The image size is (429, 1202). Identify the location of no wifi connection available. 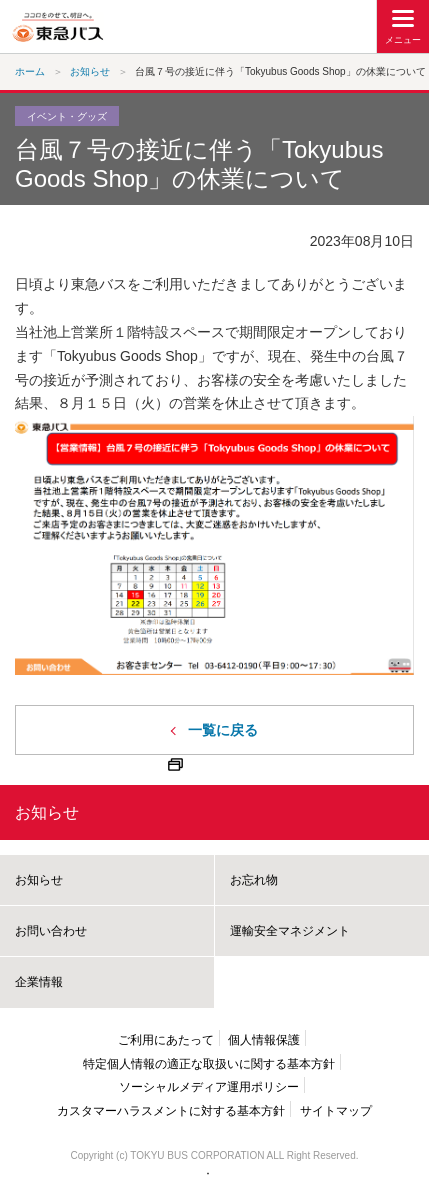
(208, 1167).